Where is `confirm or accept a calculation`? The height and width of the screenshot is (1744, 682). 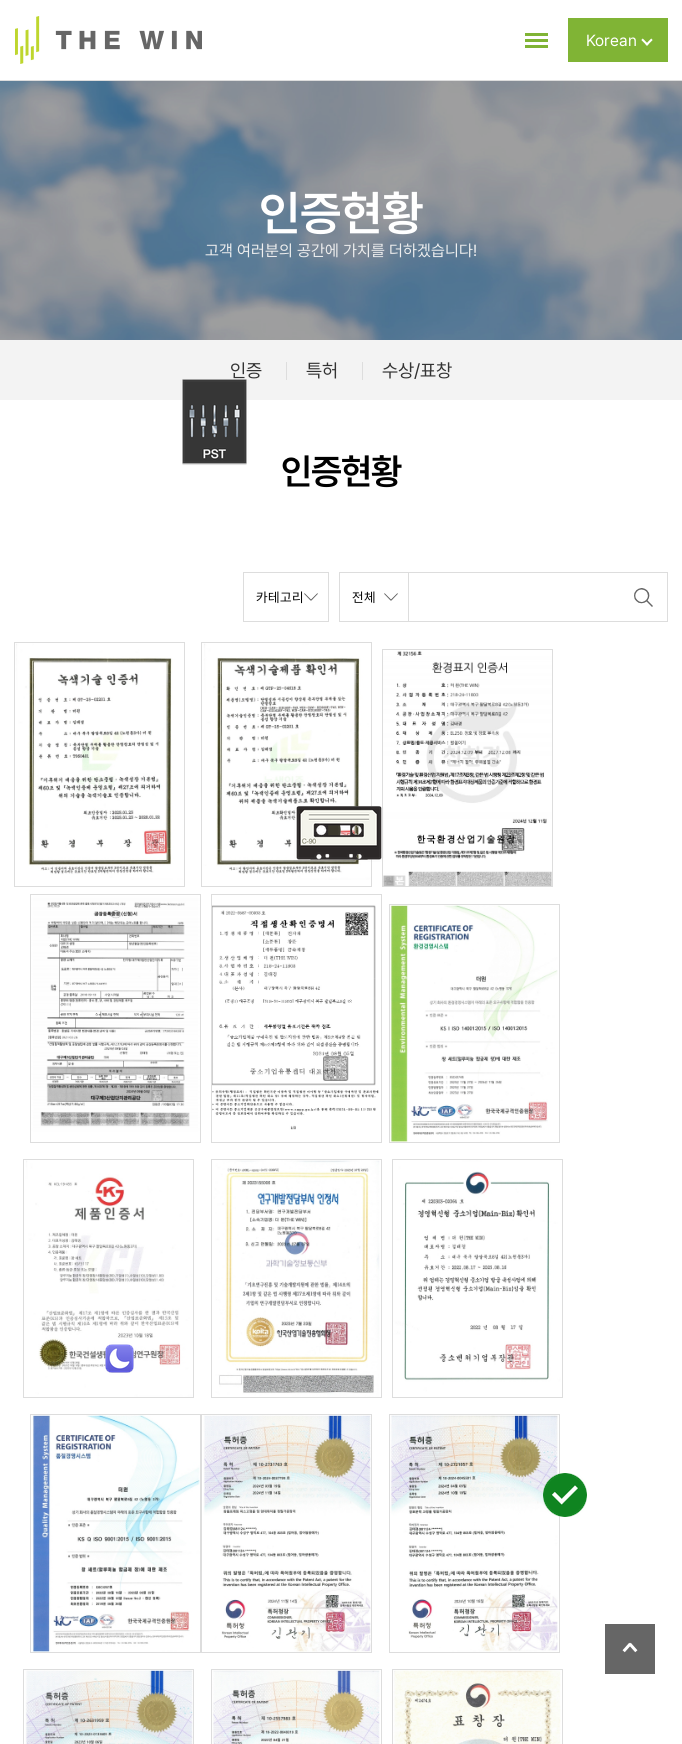
confirm or accept a calculation is located at coordinates (565, 1495).